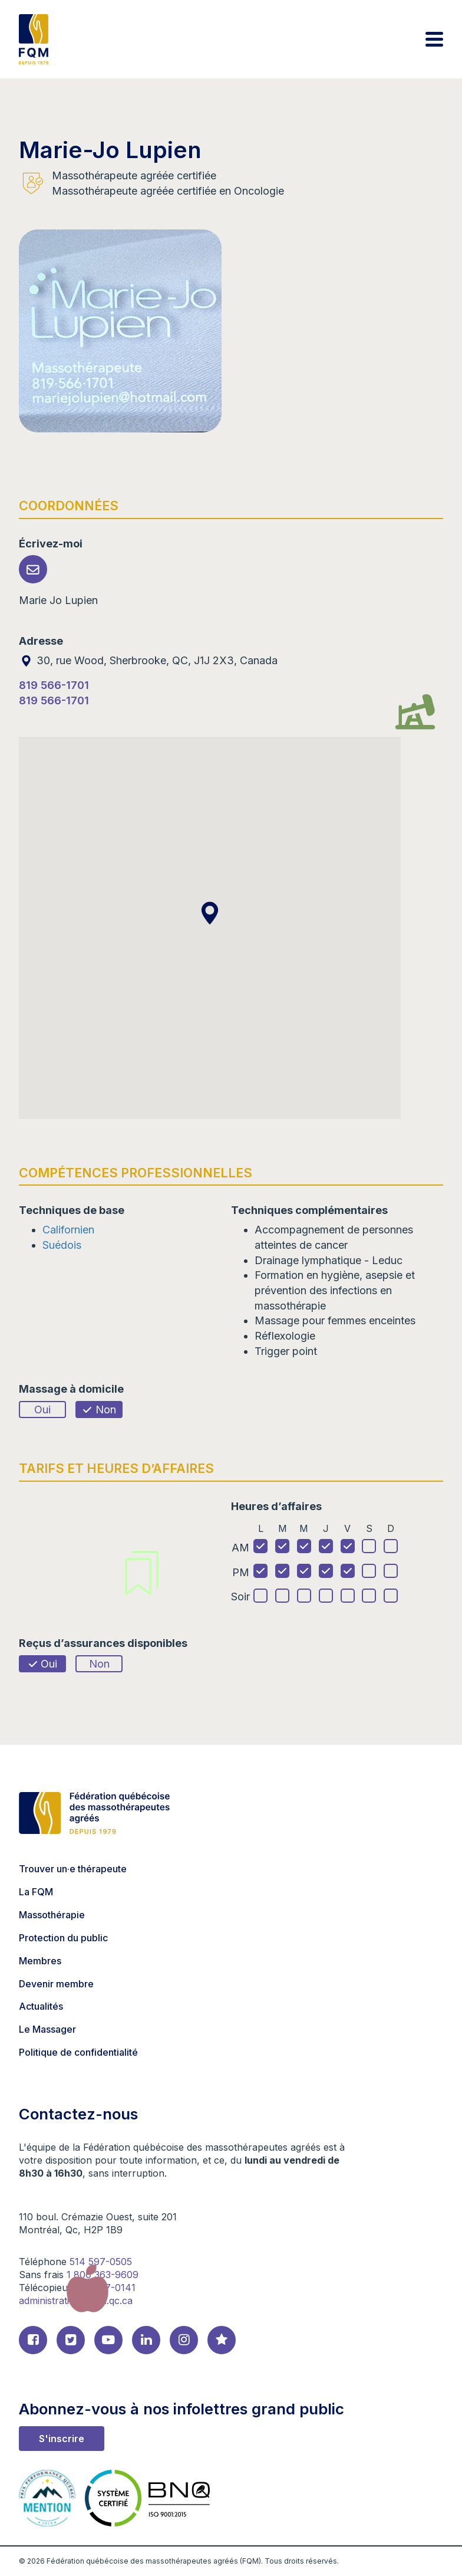 Image resolution: width=462 pixels, height=2576 pixels. What do you see at coordinates (415, 711) in the screenshot?
I see `represents oil and gas industry or energy sector` at bounding box center [415, 711].